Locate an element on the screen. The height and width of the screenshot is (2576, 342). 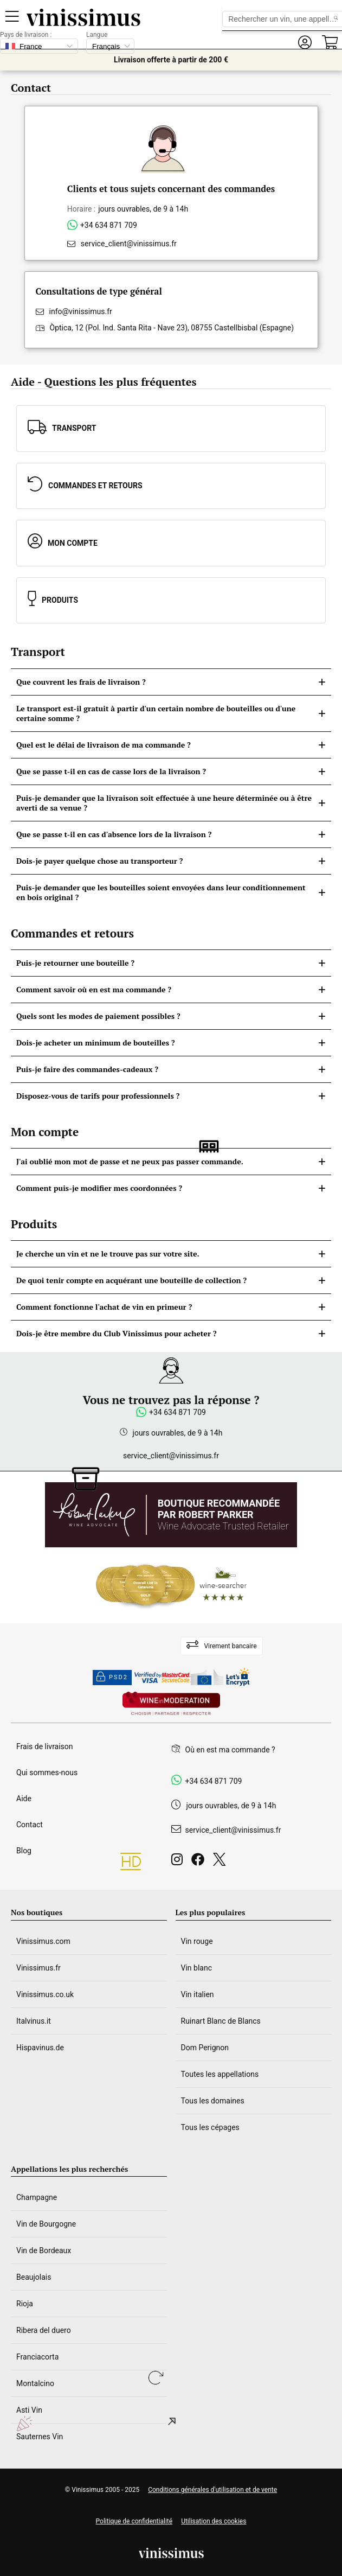
indicates high-definition video quality is located at coordinates (131, 1861).